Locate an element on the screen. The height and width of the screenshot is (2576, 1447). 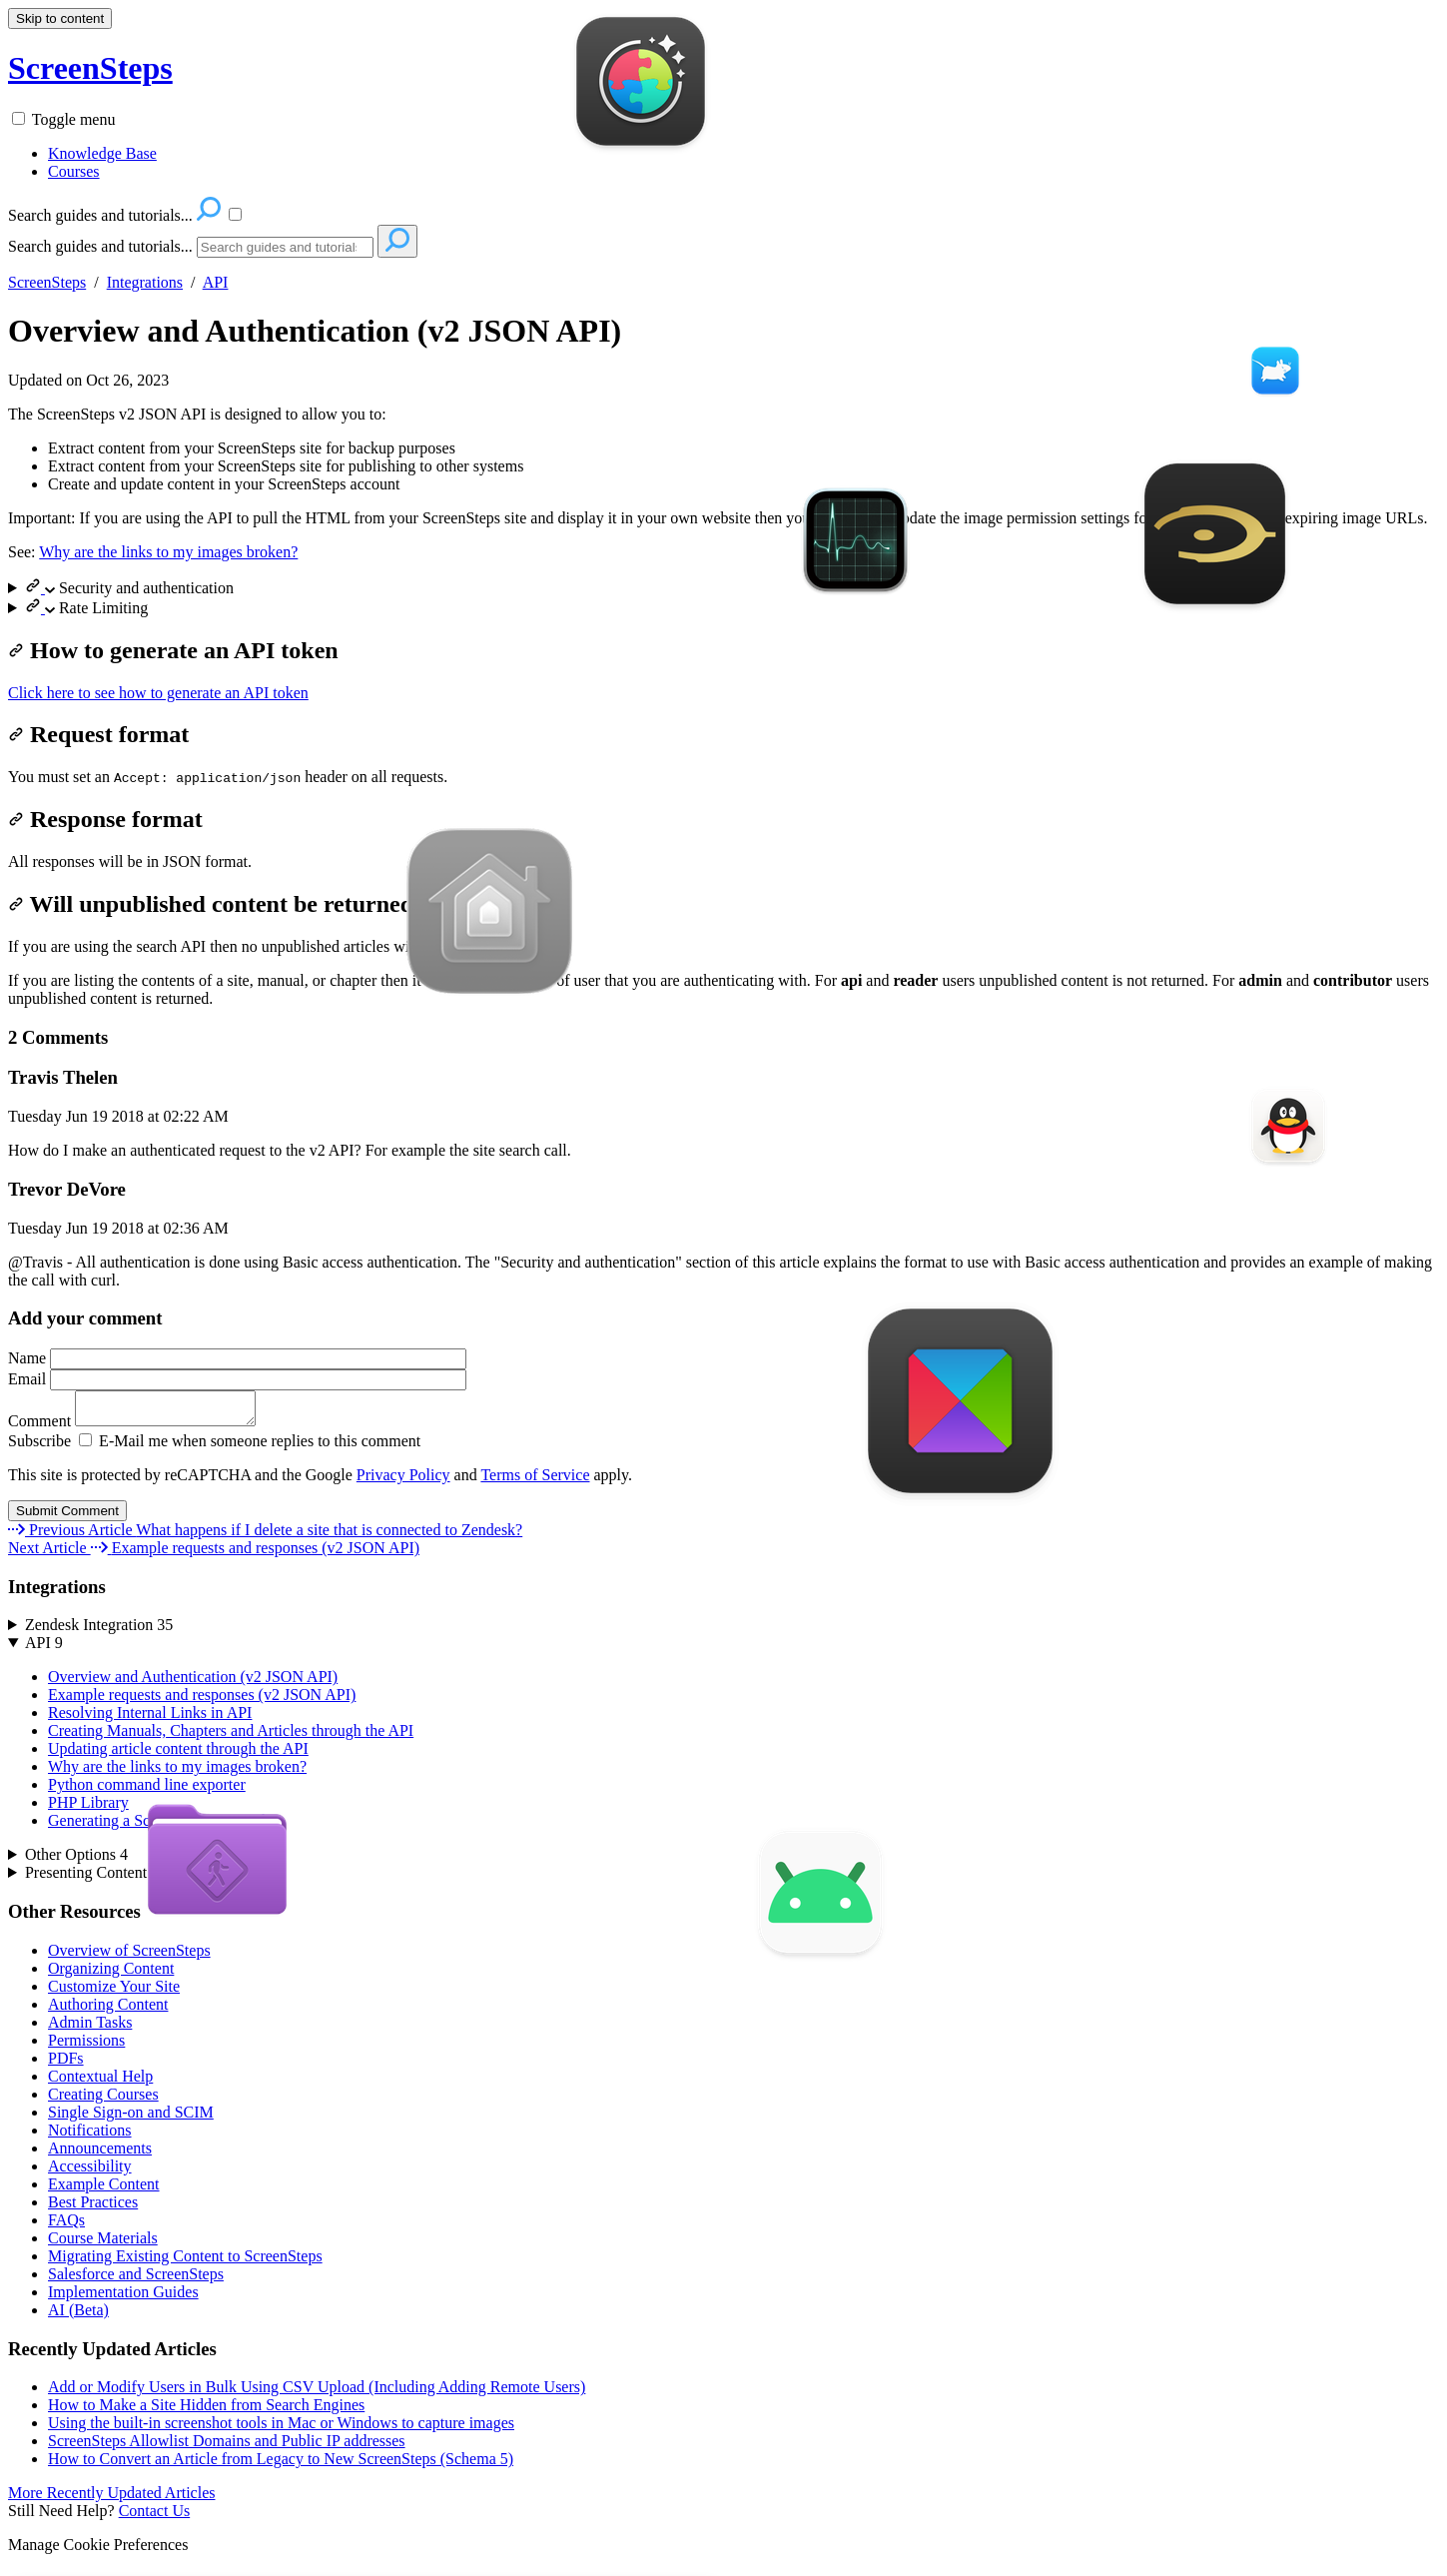
open activity monitor to view system performance is located at coordinates (855, 539).